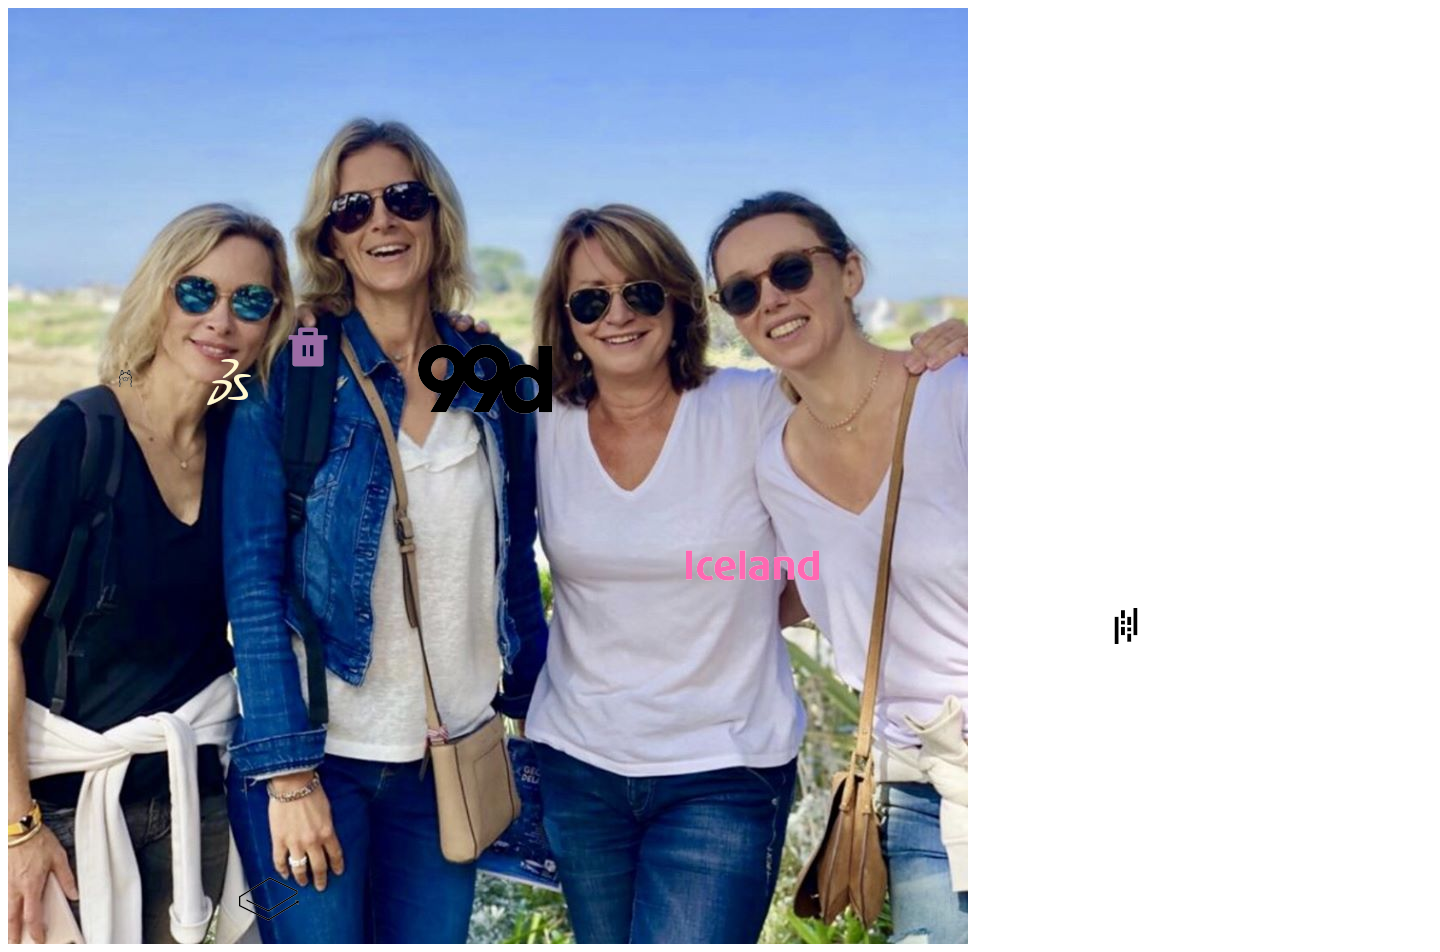 The image size is (1440, 952). What do you see at coordinates (485, 379) in the screenshot?
I see `99designs logo - link to design marketplace platform` at bounding box center [485, 379].